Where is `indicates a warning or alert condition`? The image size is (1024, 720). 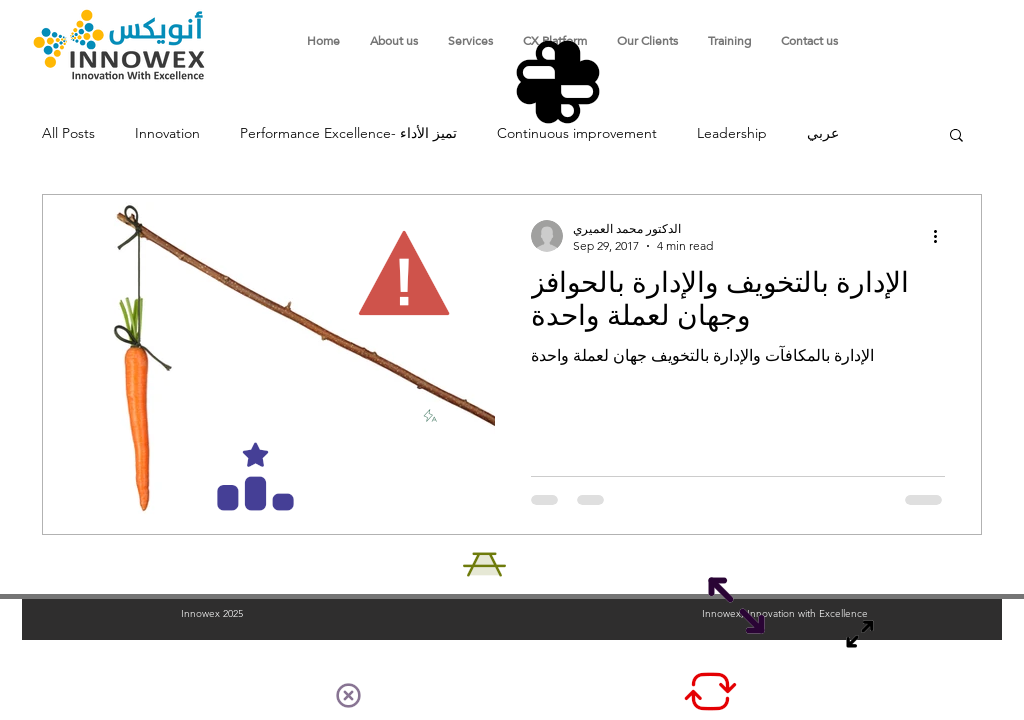
indicates a warning or alert condition is located at coordinates (403, 273).